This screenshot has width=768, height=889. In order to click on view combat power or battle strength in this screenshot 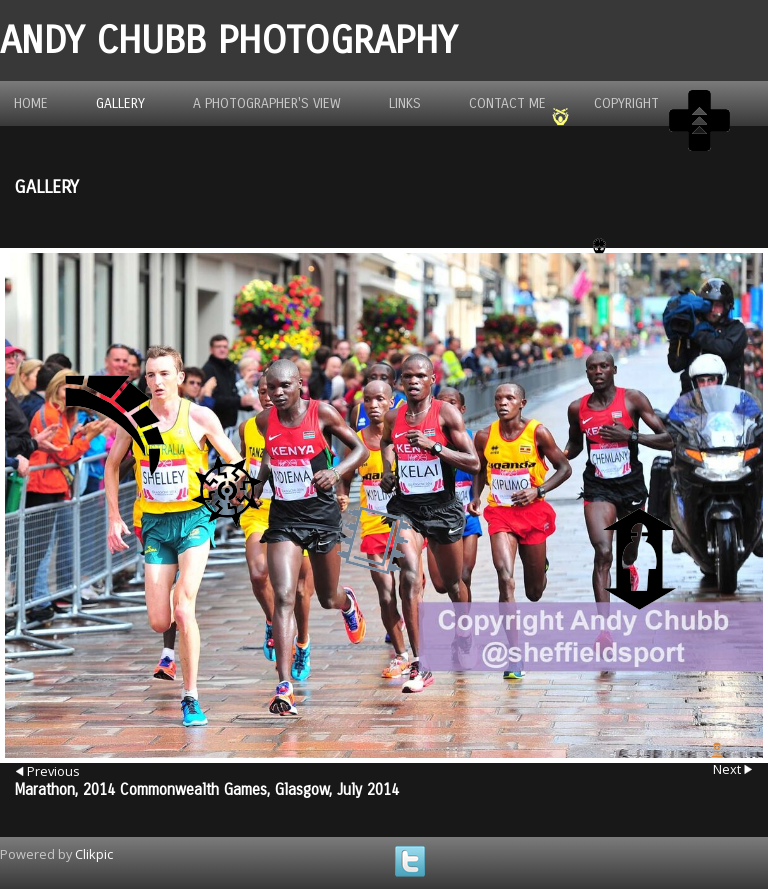, I will do `click(560, 116)`.